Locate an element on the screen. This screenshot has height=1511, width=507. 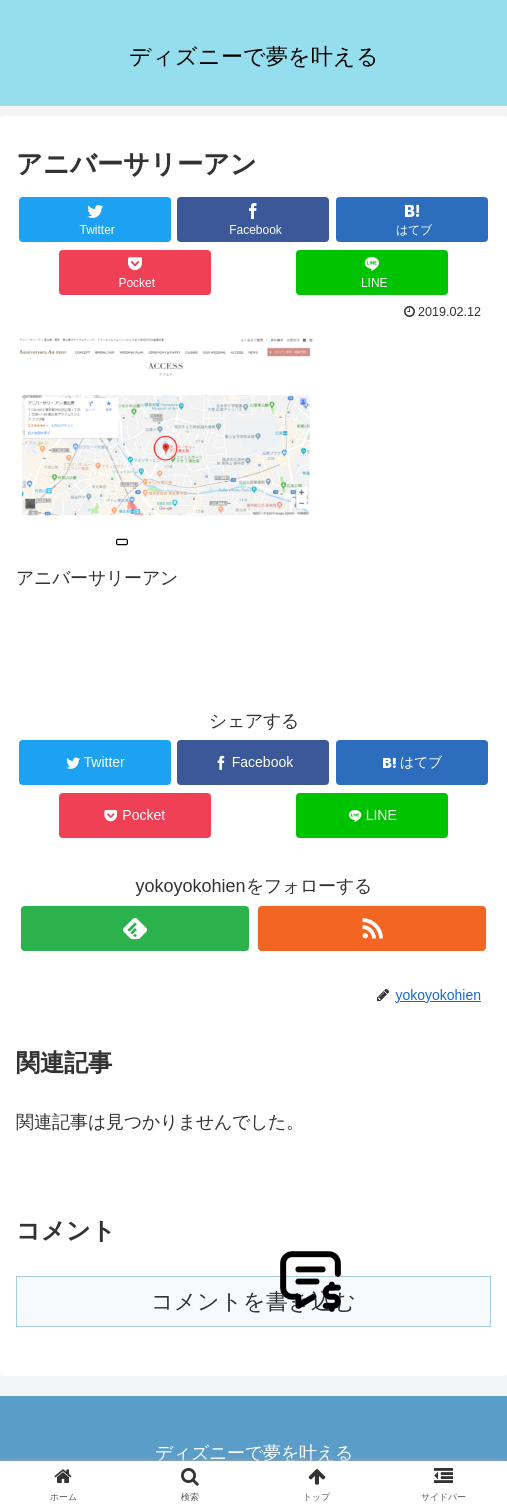
view payment or transaction messages is located at coordinates (310, 1278).